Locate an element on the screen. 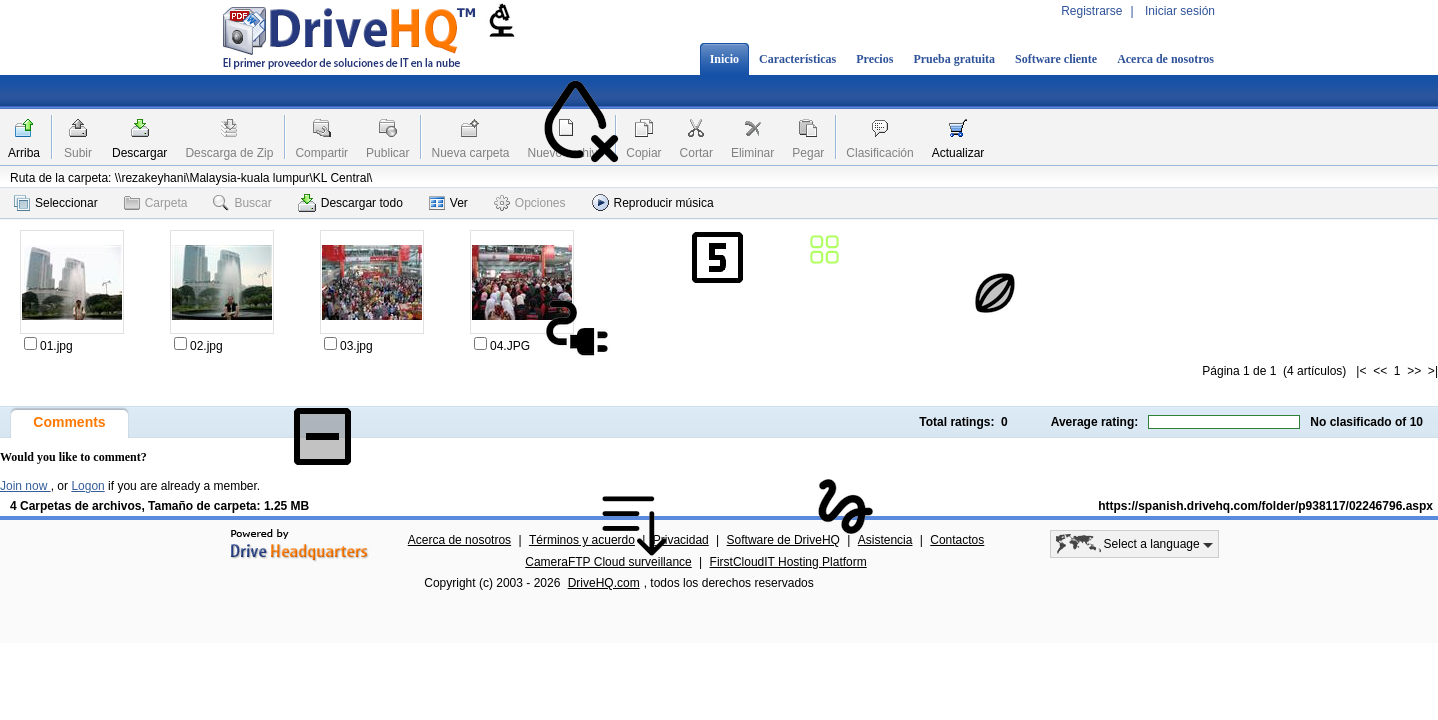 The width and height of the screenshot is (1438, 720). indicates partial selection in a group of items is located at coordinates (322, 436).